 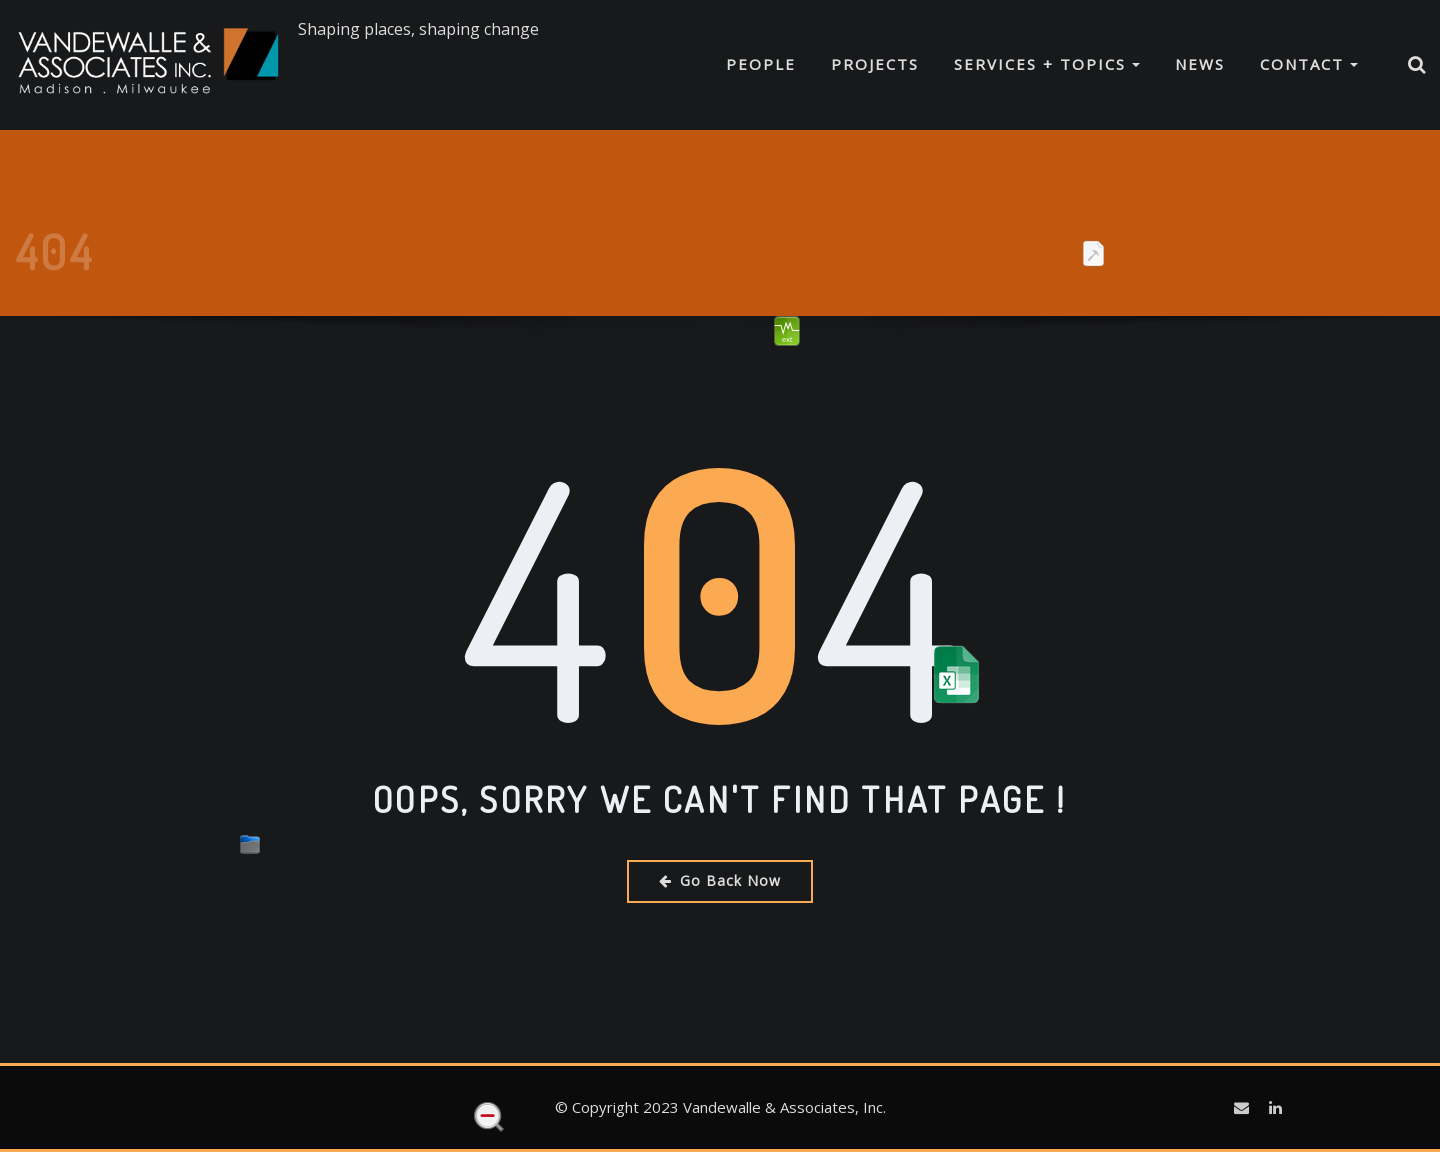 I want to click on virtualbox extension pack file, so click(x=787, y=331).